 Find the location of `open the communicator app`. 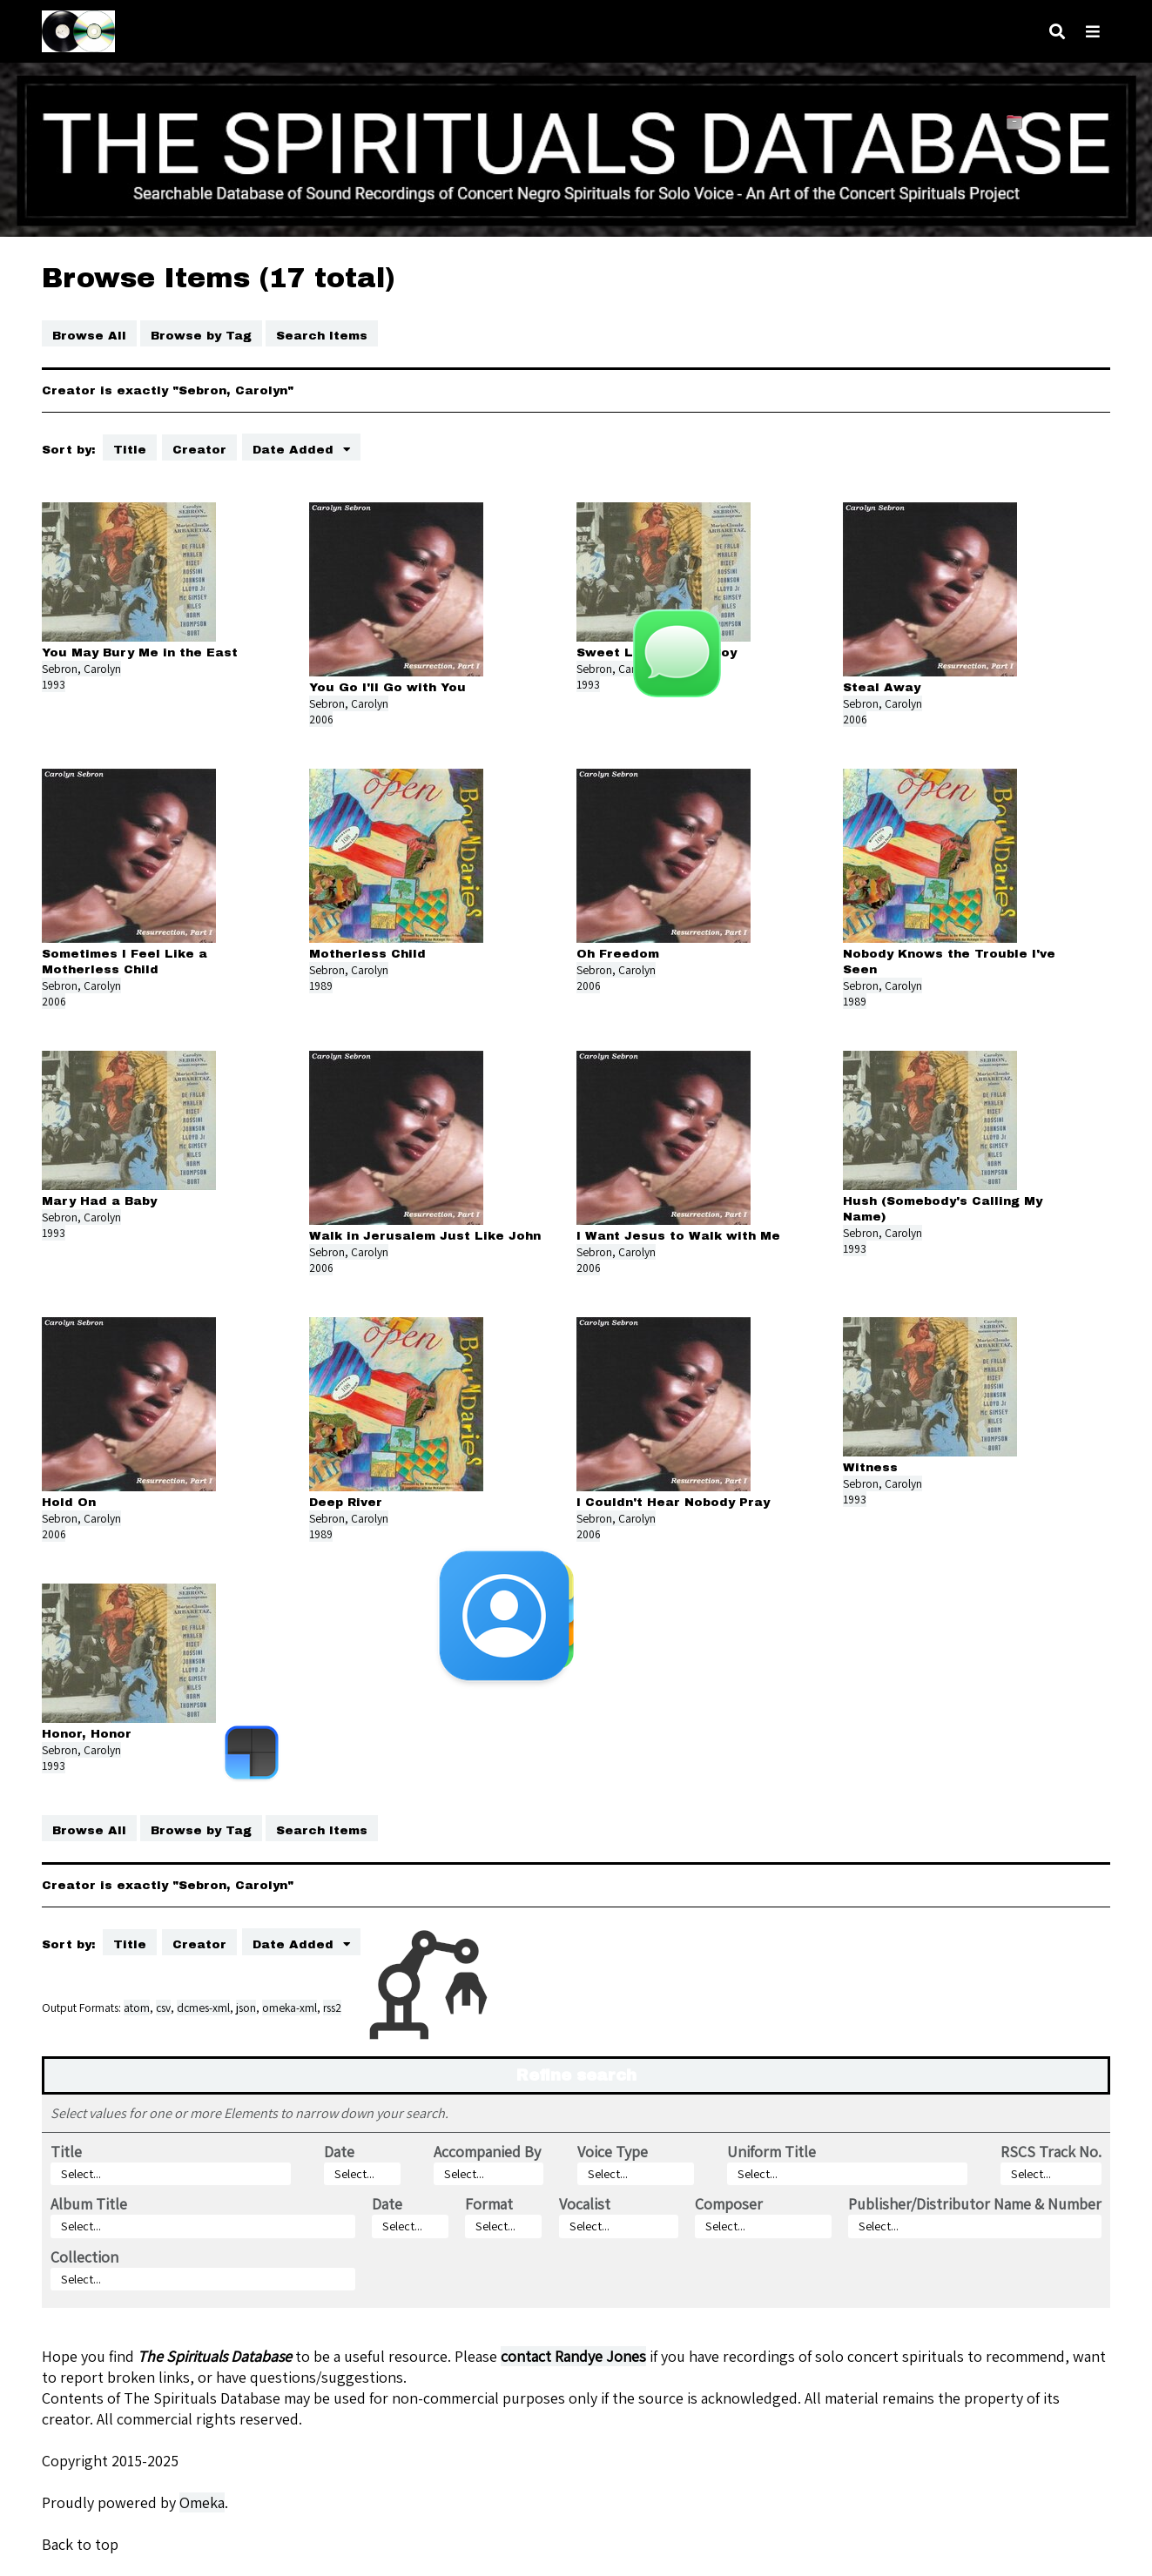

open the communicator app is located at coordinates (504, 1616).